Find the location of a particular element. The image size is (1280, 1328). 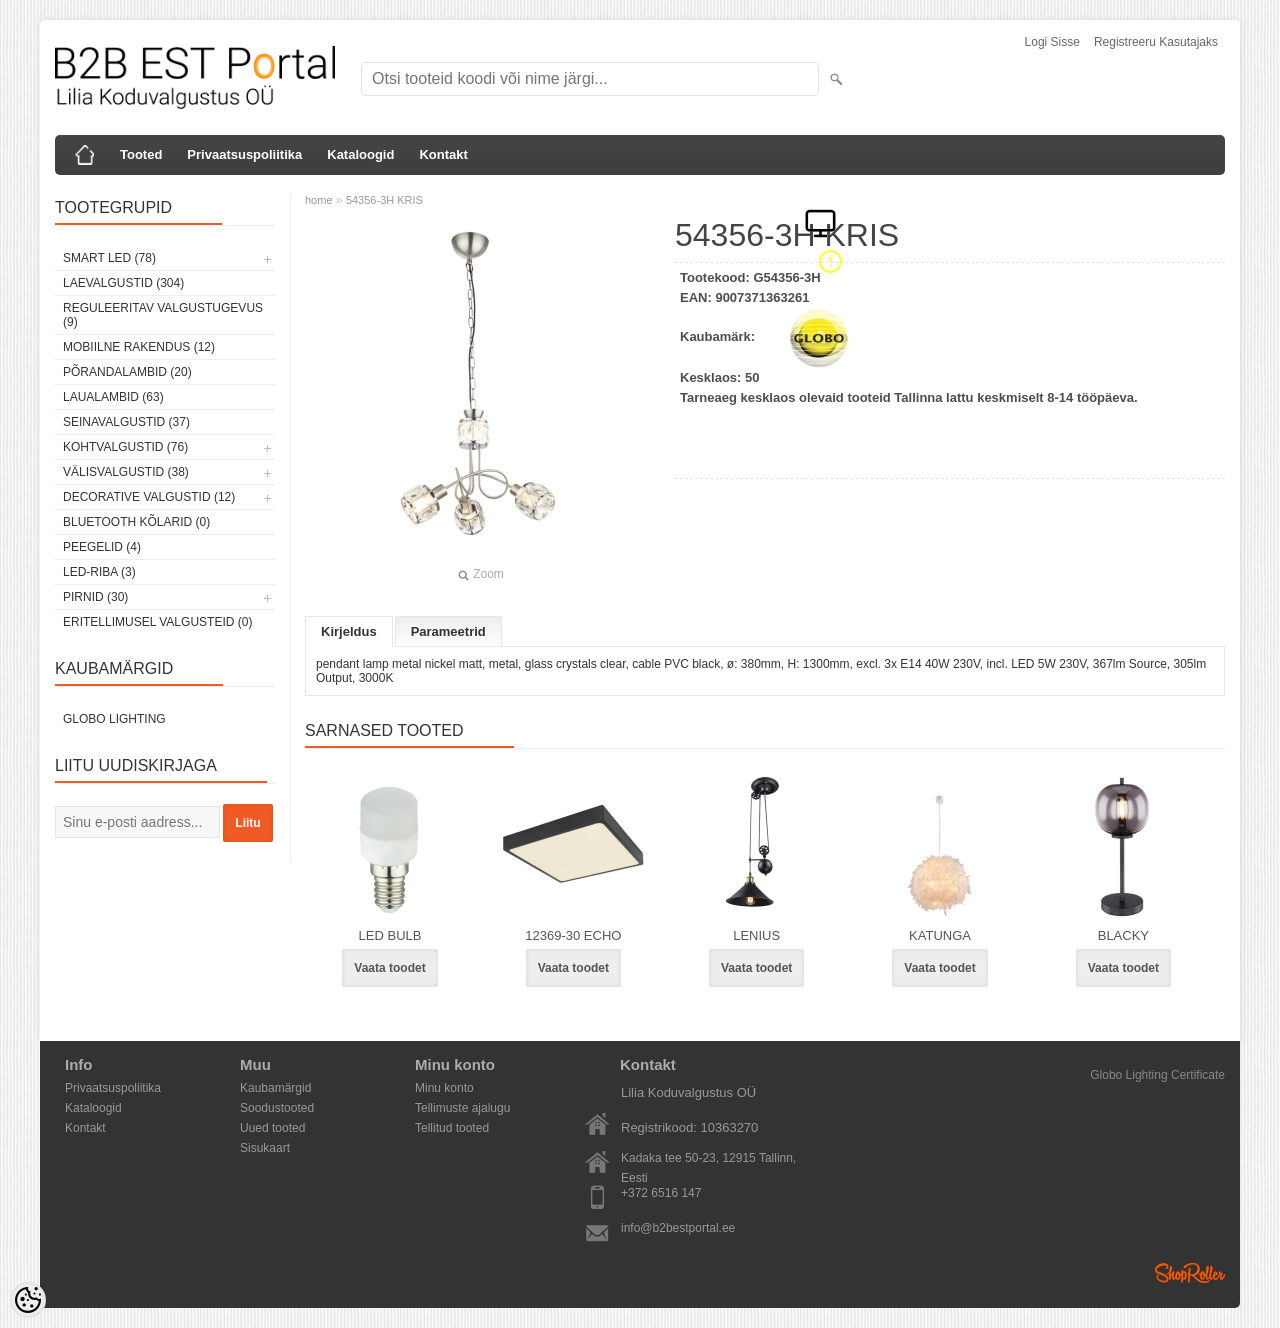

indicates a warning or alert message is located at coordinates (830, 261).